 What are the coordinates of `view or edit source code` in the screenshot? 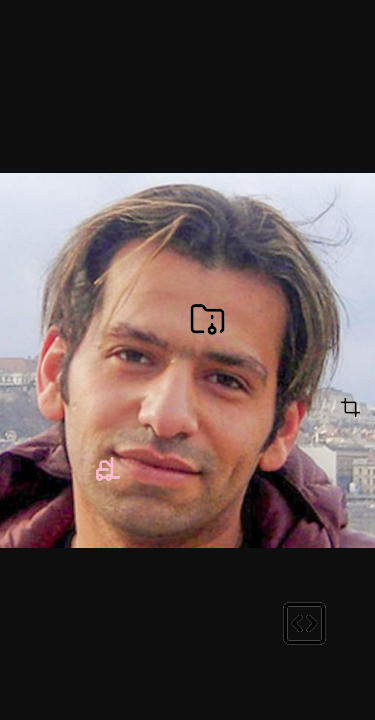 It's located at (304, 623).